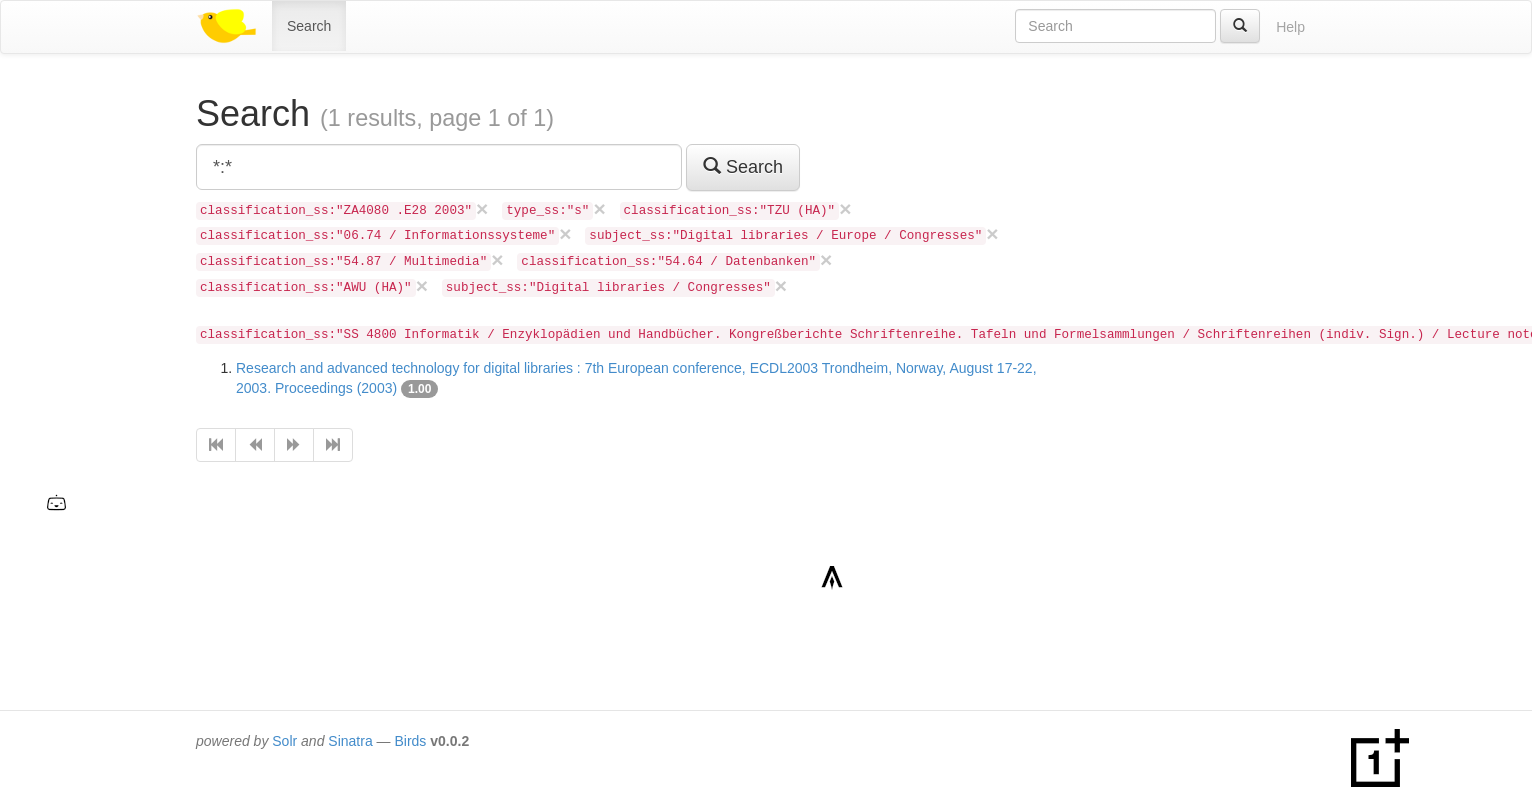 The image size is (1532, 790). What do you see at coordinates (832, 578) in the screenshot?
I see `open alacritty terminal emulator` at bounding box center [832, 578].